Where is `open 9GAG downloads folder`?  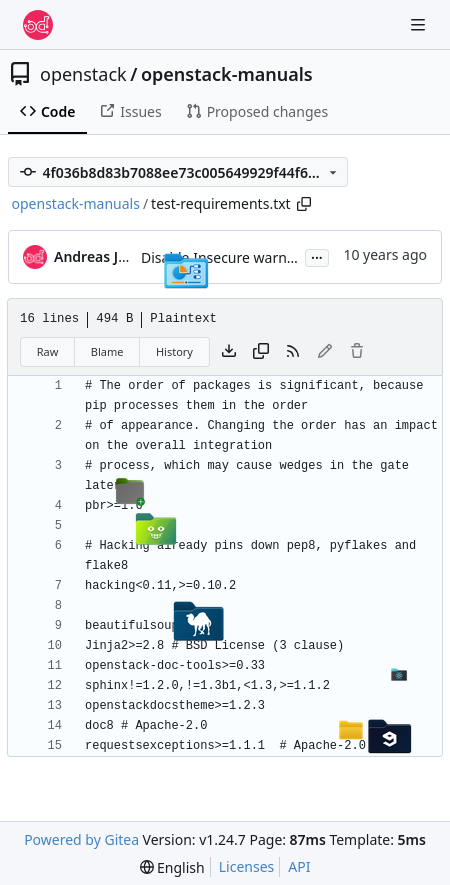 open 9GAG downloads folder is located at coordinates (389, 737).